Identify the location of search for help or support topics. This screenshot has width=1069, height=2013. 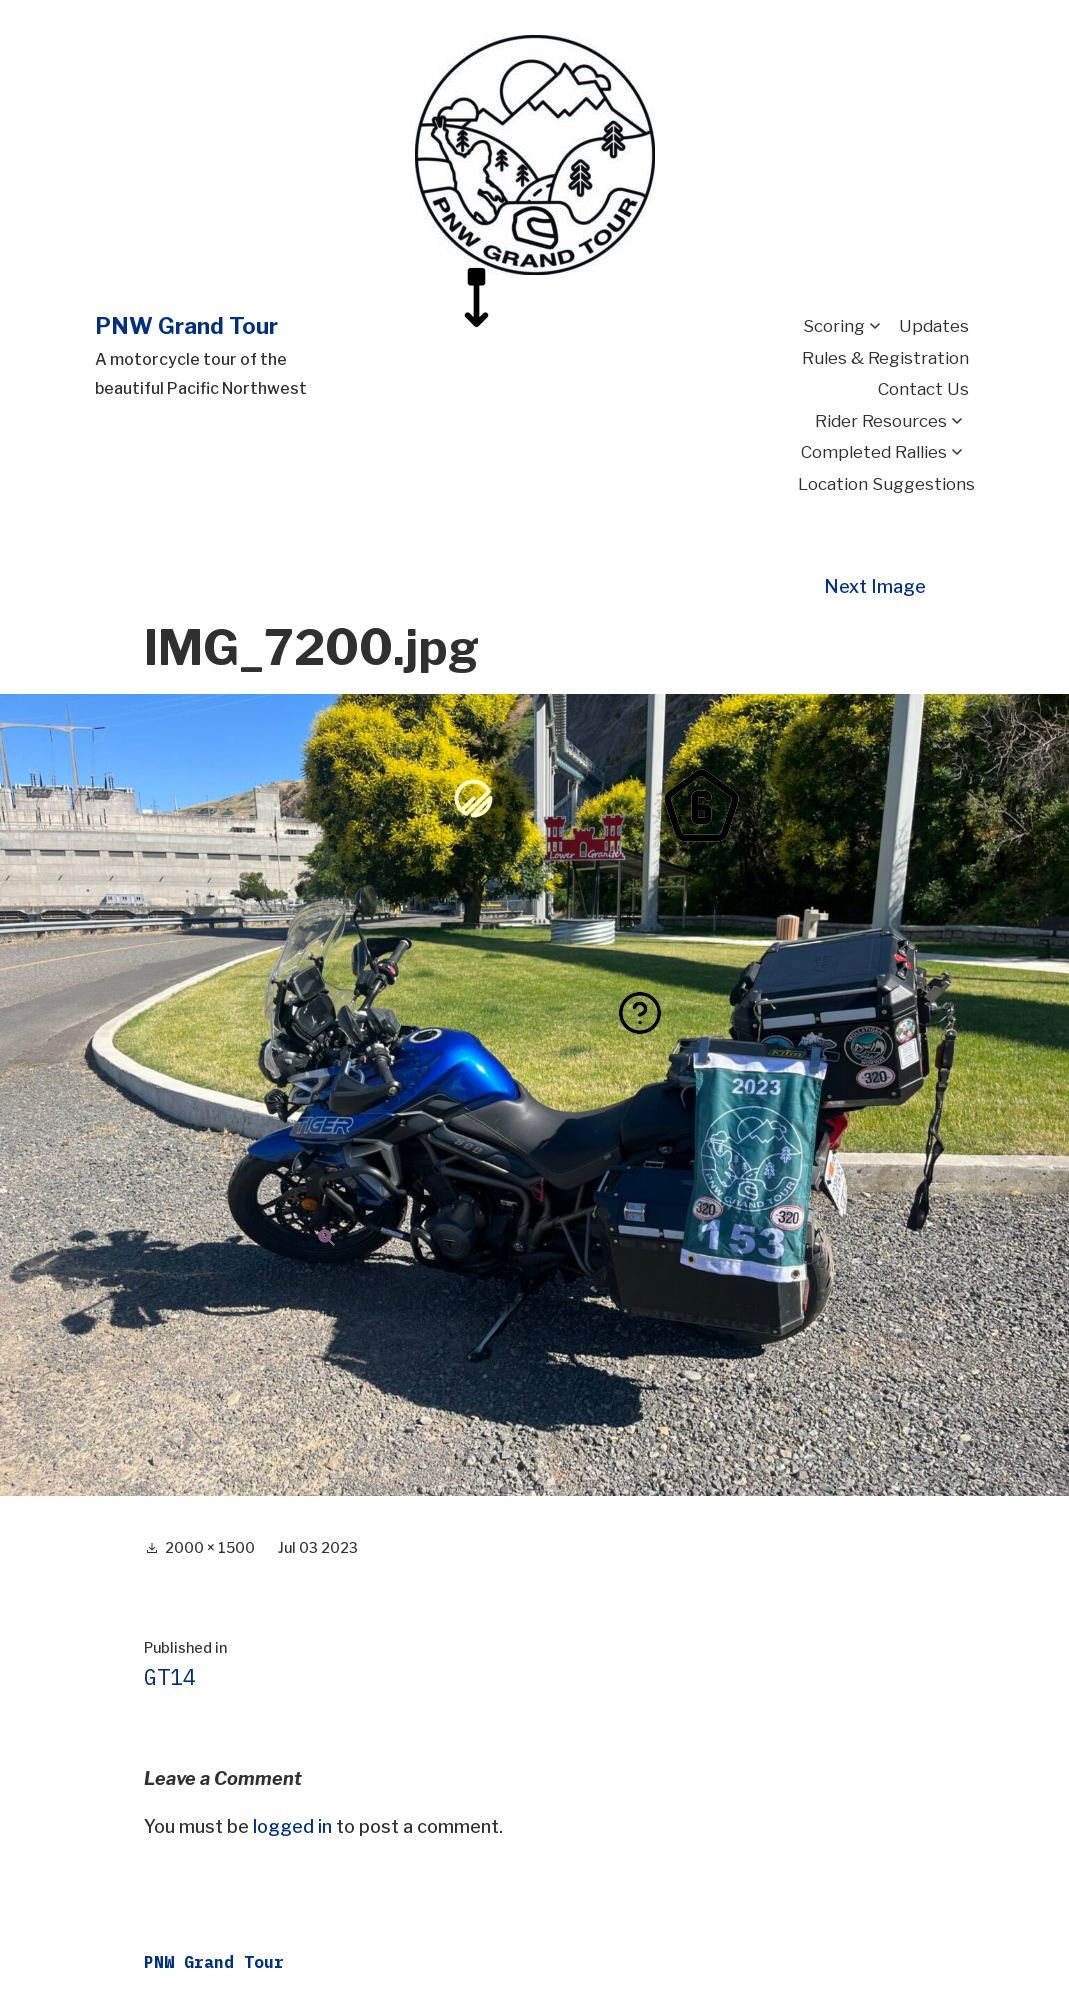
(326, 1237).